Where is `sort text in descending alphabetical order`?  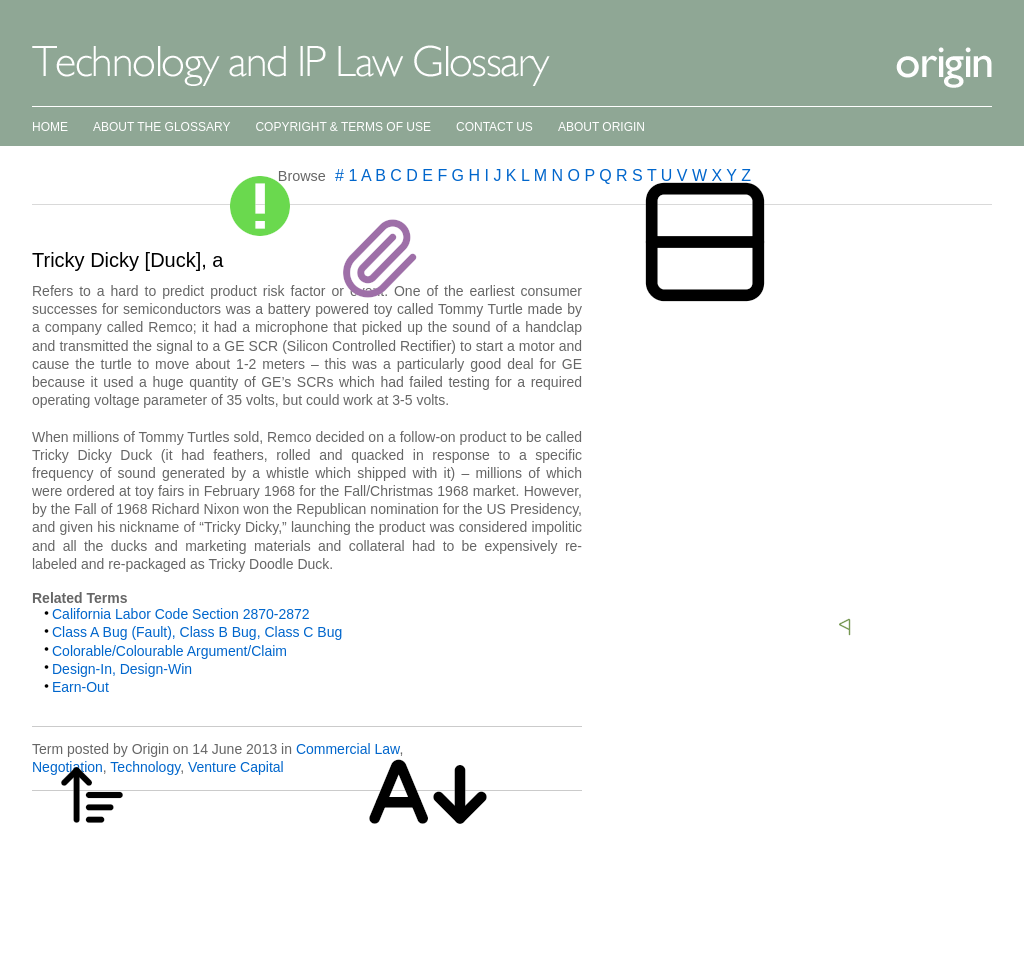 sort text in descending alphabetical order is located at coordinates (428, 797).